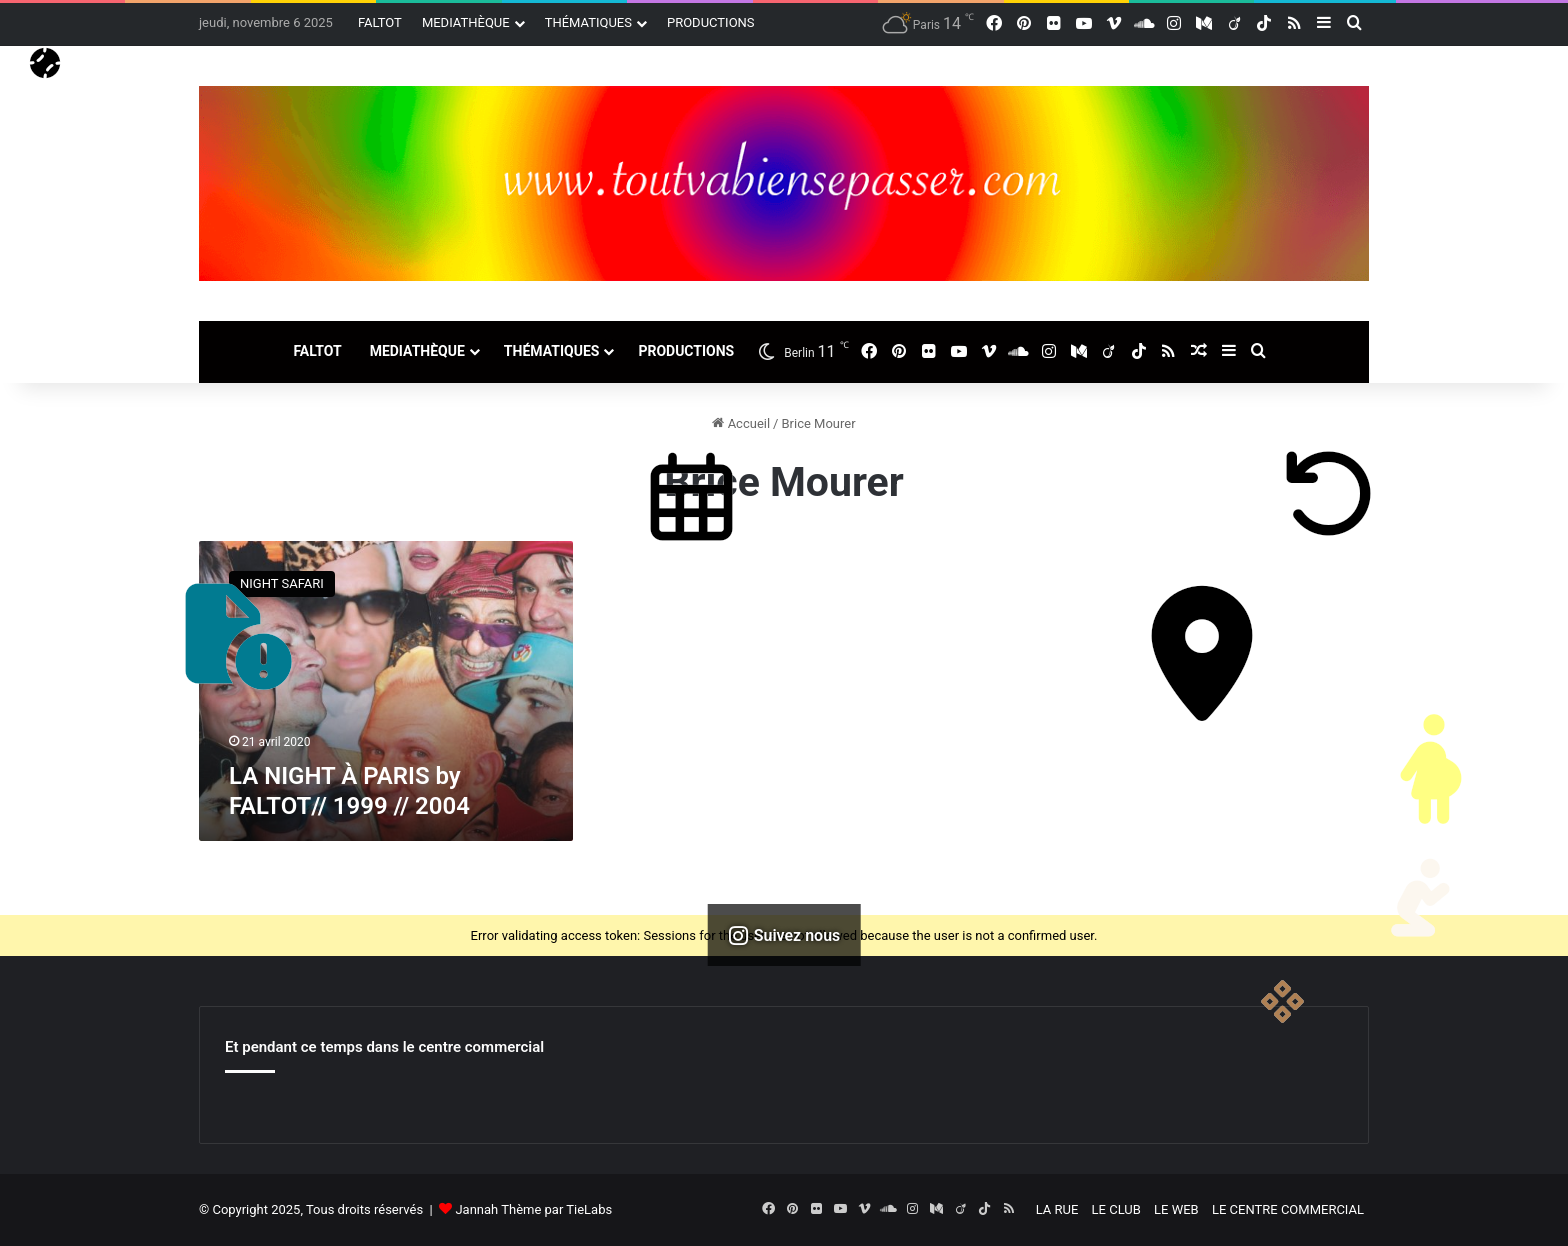  I want to click on view UI components library, so click(1282, 1001).